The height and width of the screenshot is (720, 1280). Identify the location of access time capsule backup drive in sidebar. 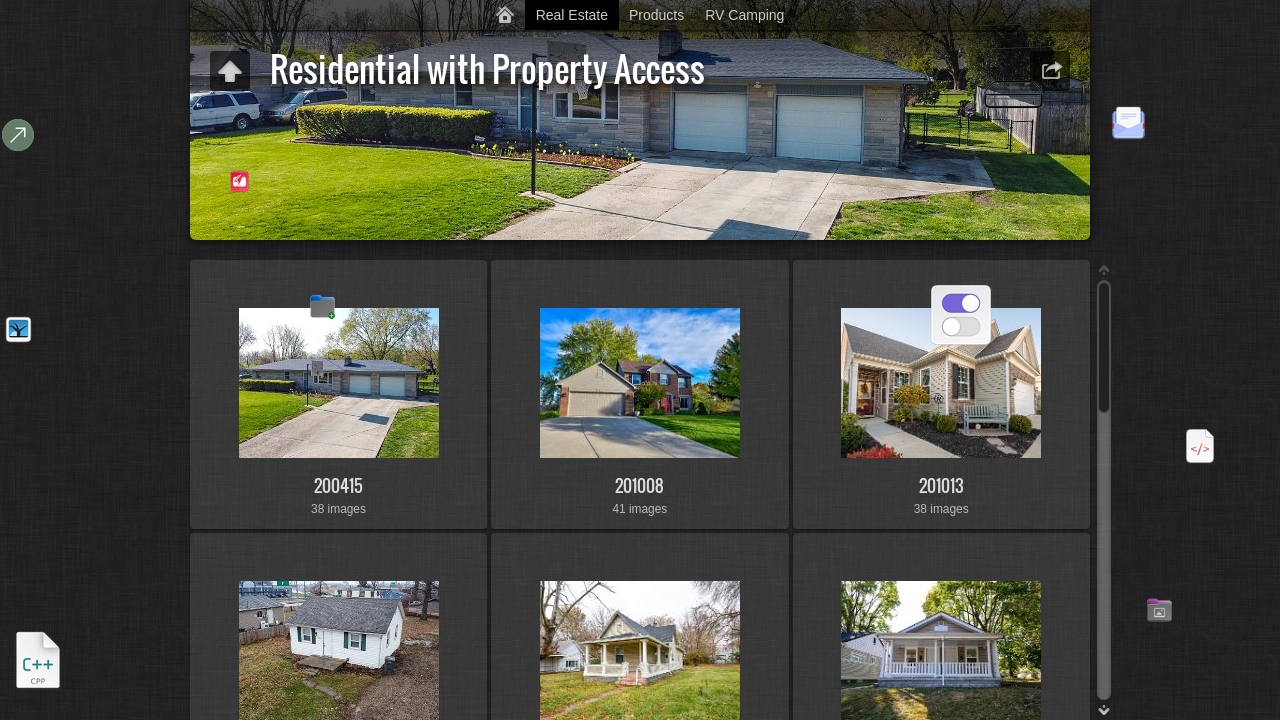
(1013, 93).